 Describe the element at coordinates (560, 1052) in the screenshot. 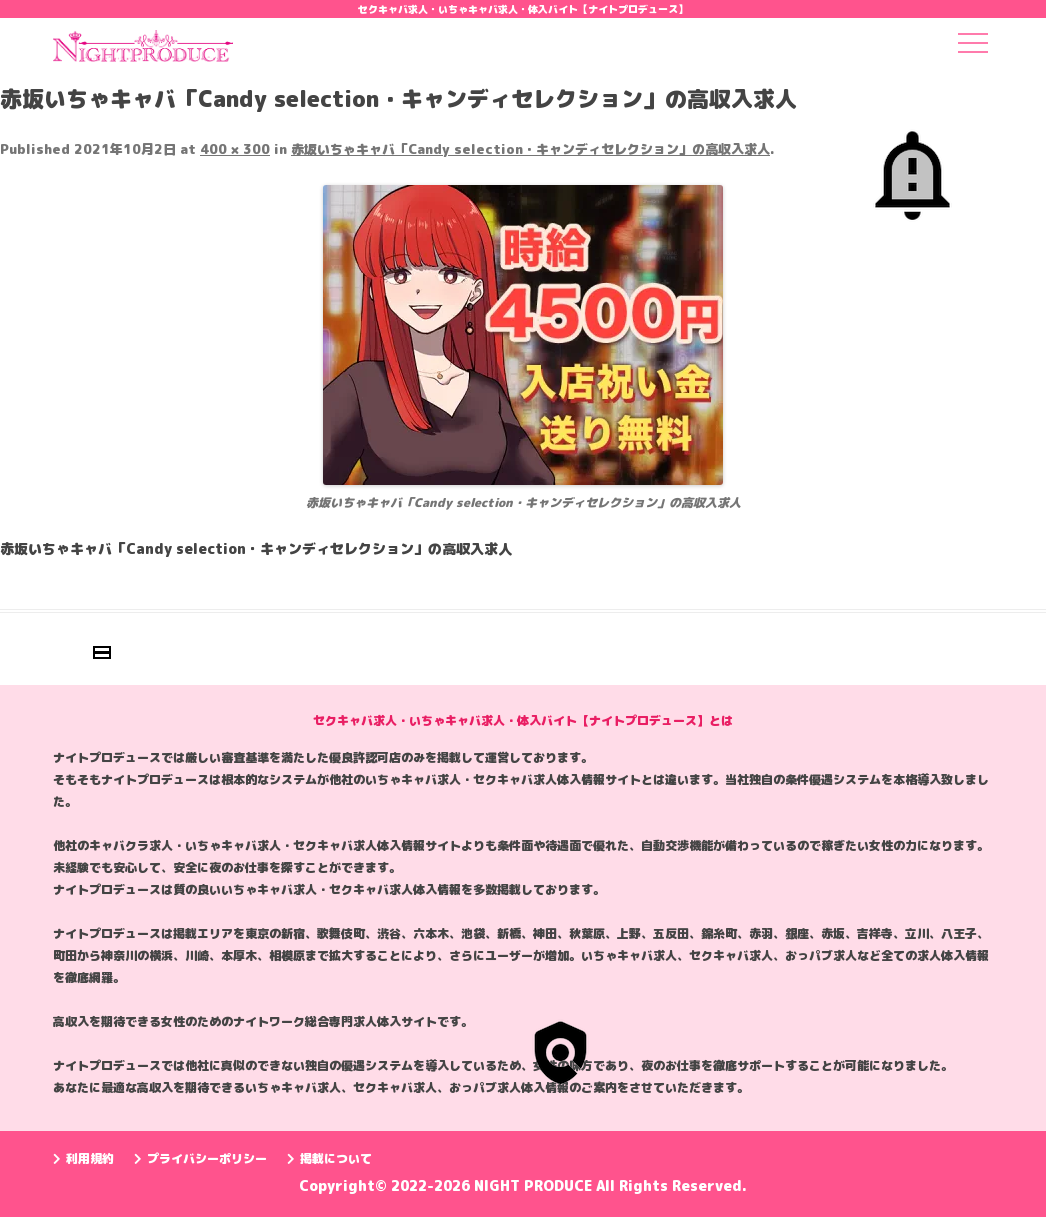

I see `view privacy policy or terms` at that location.